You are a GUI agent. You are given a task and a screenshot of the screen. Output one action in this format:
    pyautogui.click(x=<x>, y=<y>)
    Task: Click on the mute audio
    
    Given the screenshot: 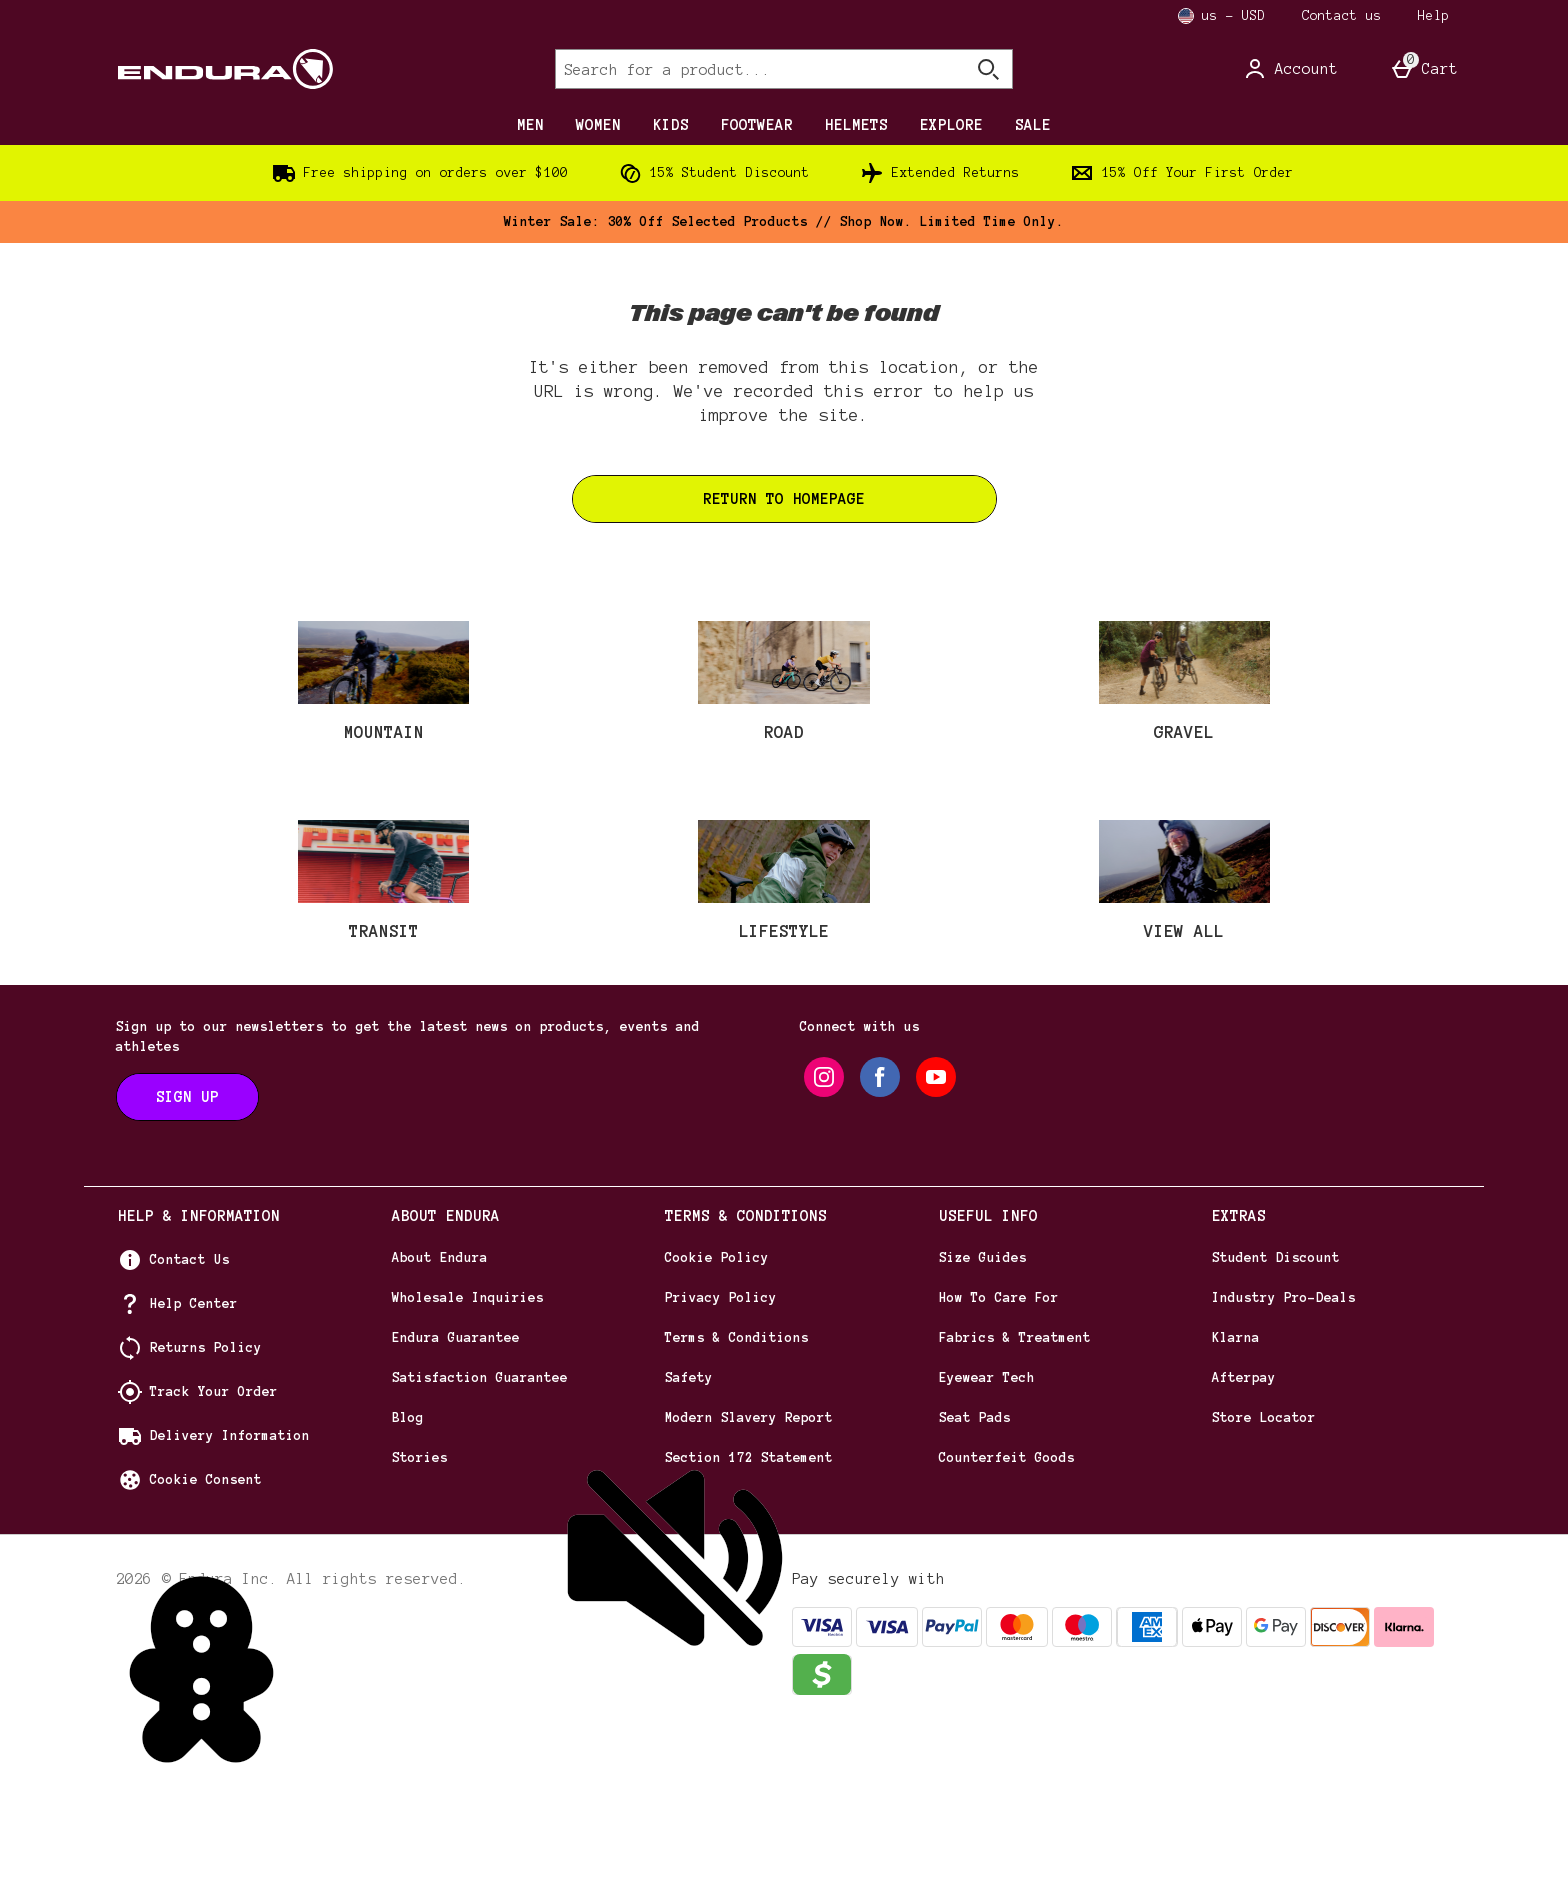 What is the action you would take?
    pyautogui.click(x=675, y=1558)
    